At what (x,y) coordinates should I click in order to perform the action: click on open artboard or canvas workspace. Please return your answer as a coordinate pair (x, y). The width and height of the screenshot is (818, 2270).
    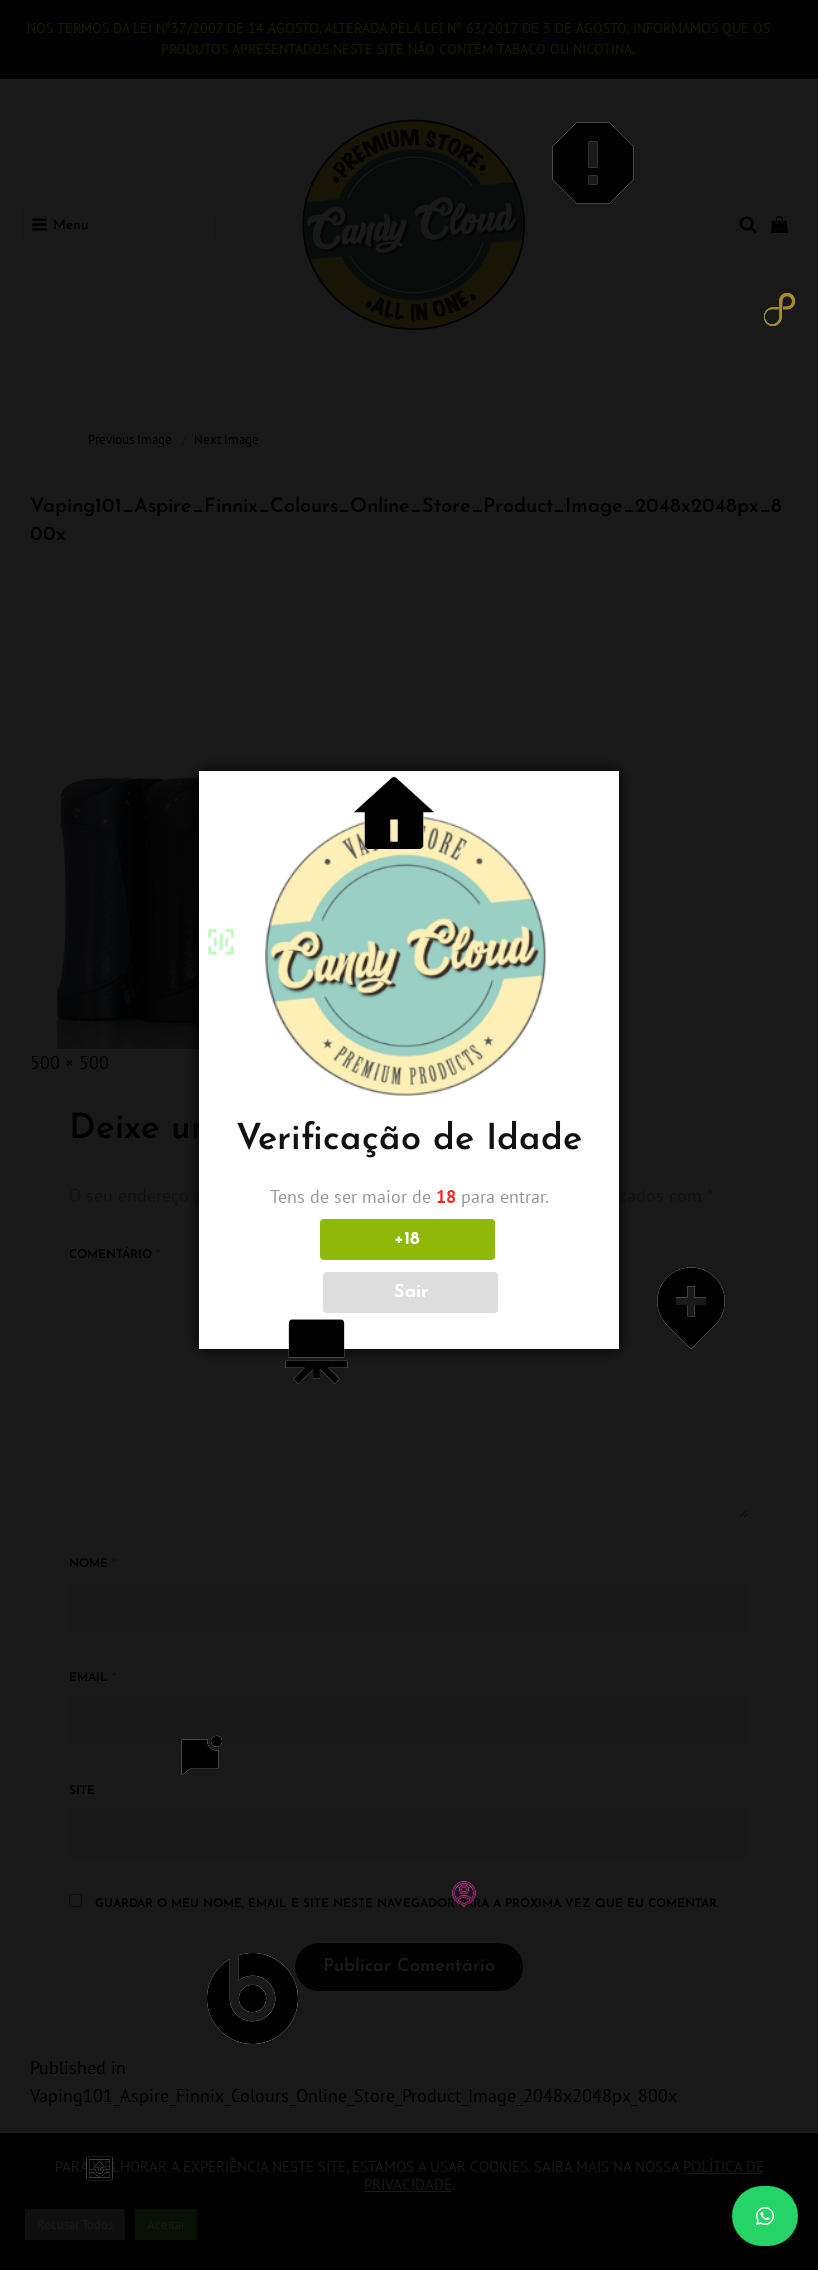
    Looking at the image, I should click on (316, 1350).